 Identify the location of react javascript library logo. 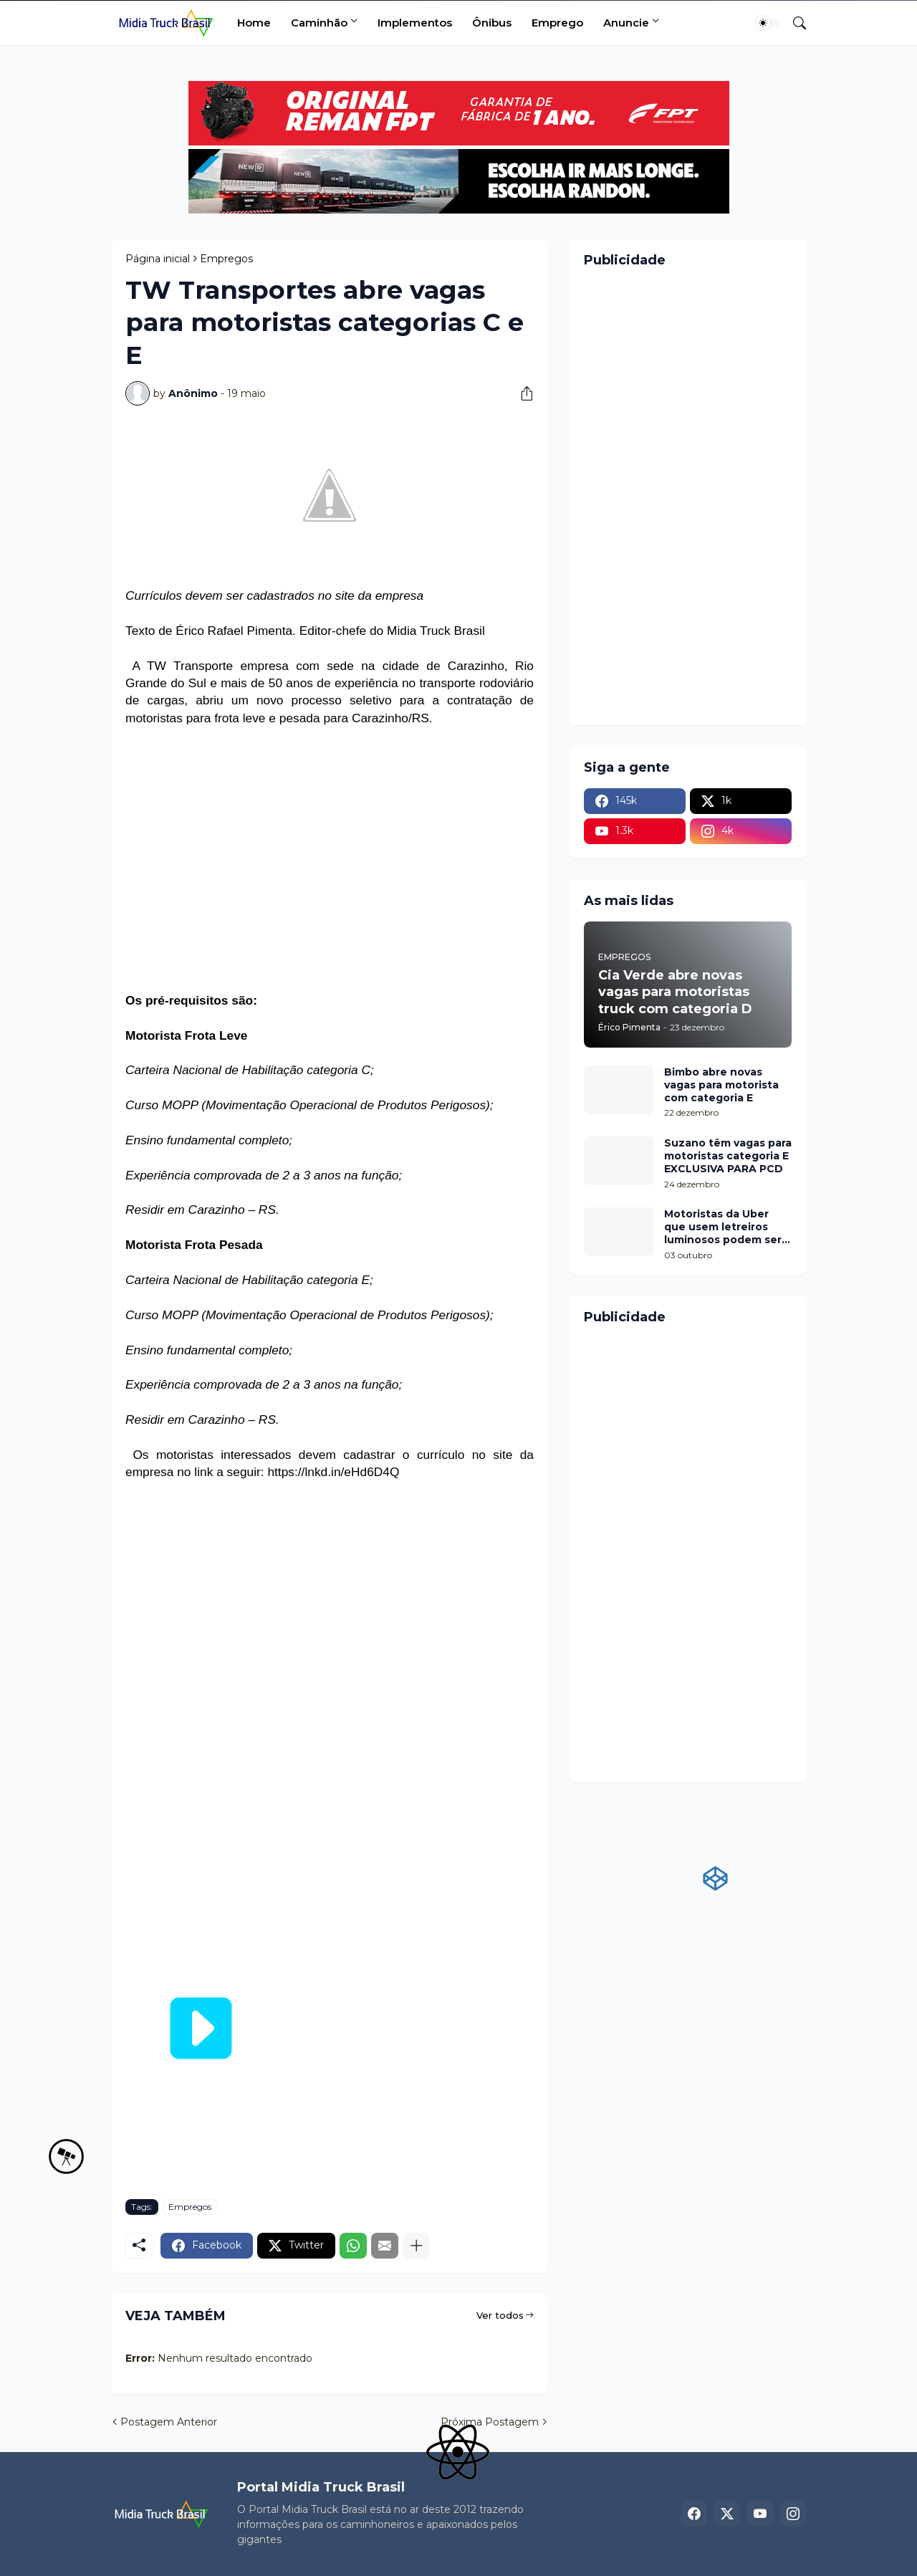
(458, 2452).